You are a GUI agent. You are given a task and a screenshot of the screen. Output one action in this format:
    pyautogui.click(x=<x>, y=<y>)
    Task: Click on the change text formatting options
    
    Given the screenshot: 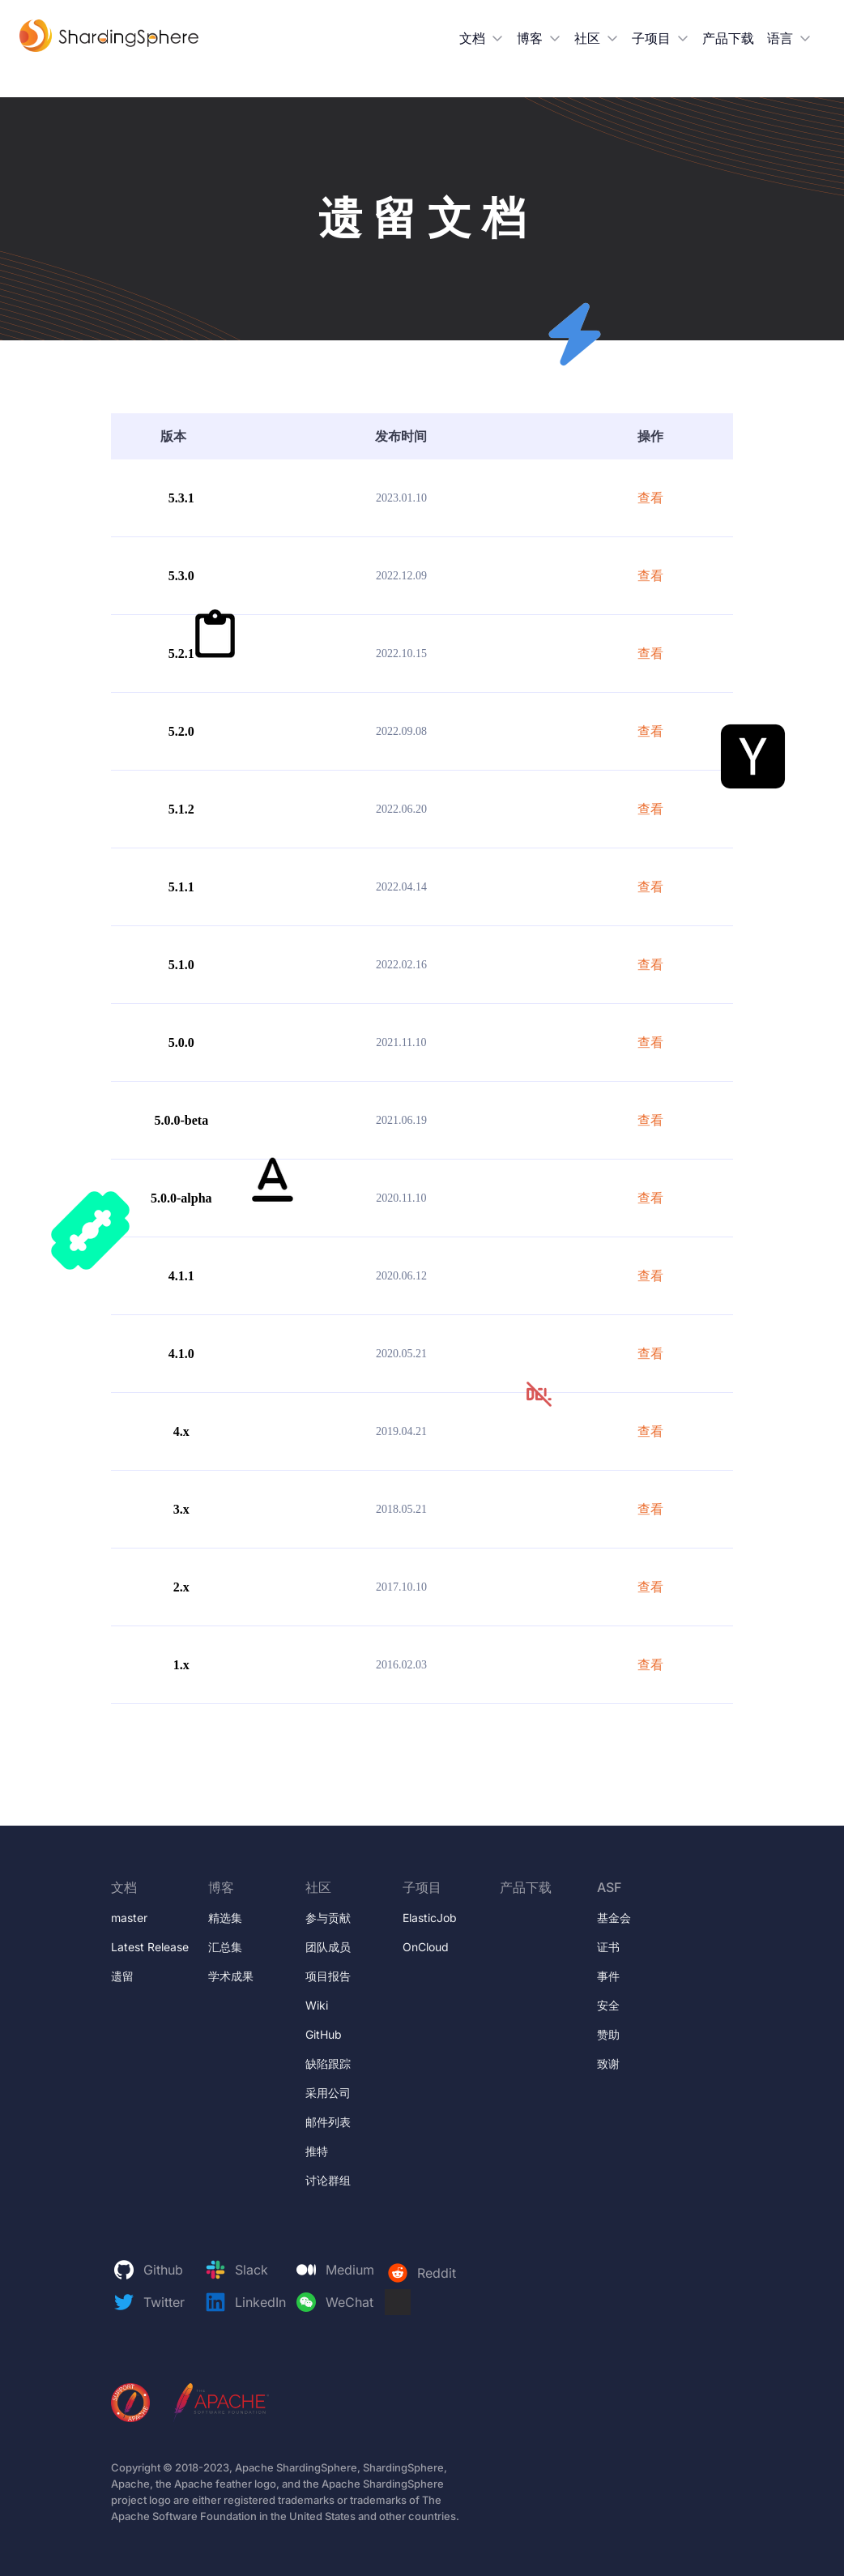 What is the action you would take?
    pyautogui.click(x=272, y=1181)
    